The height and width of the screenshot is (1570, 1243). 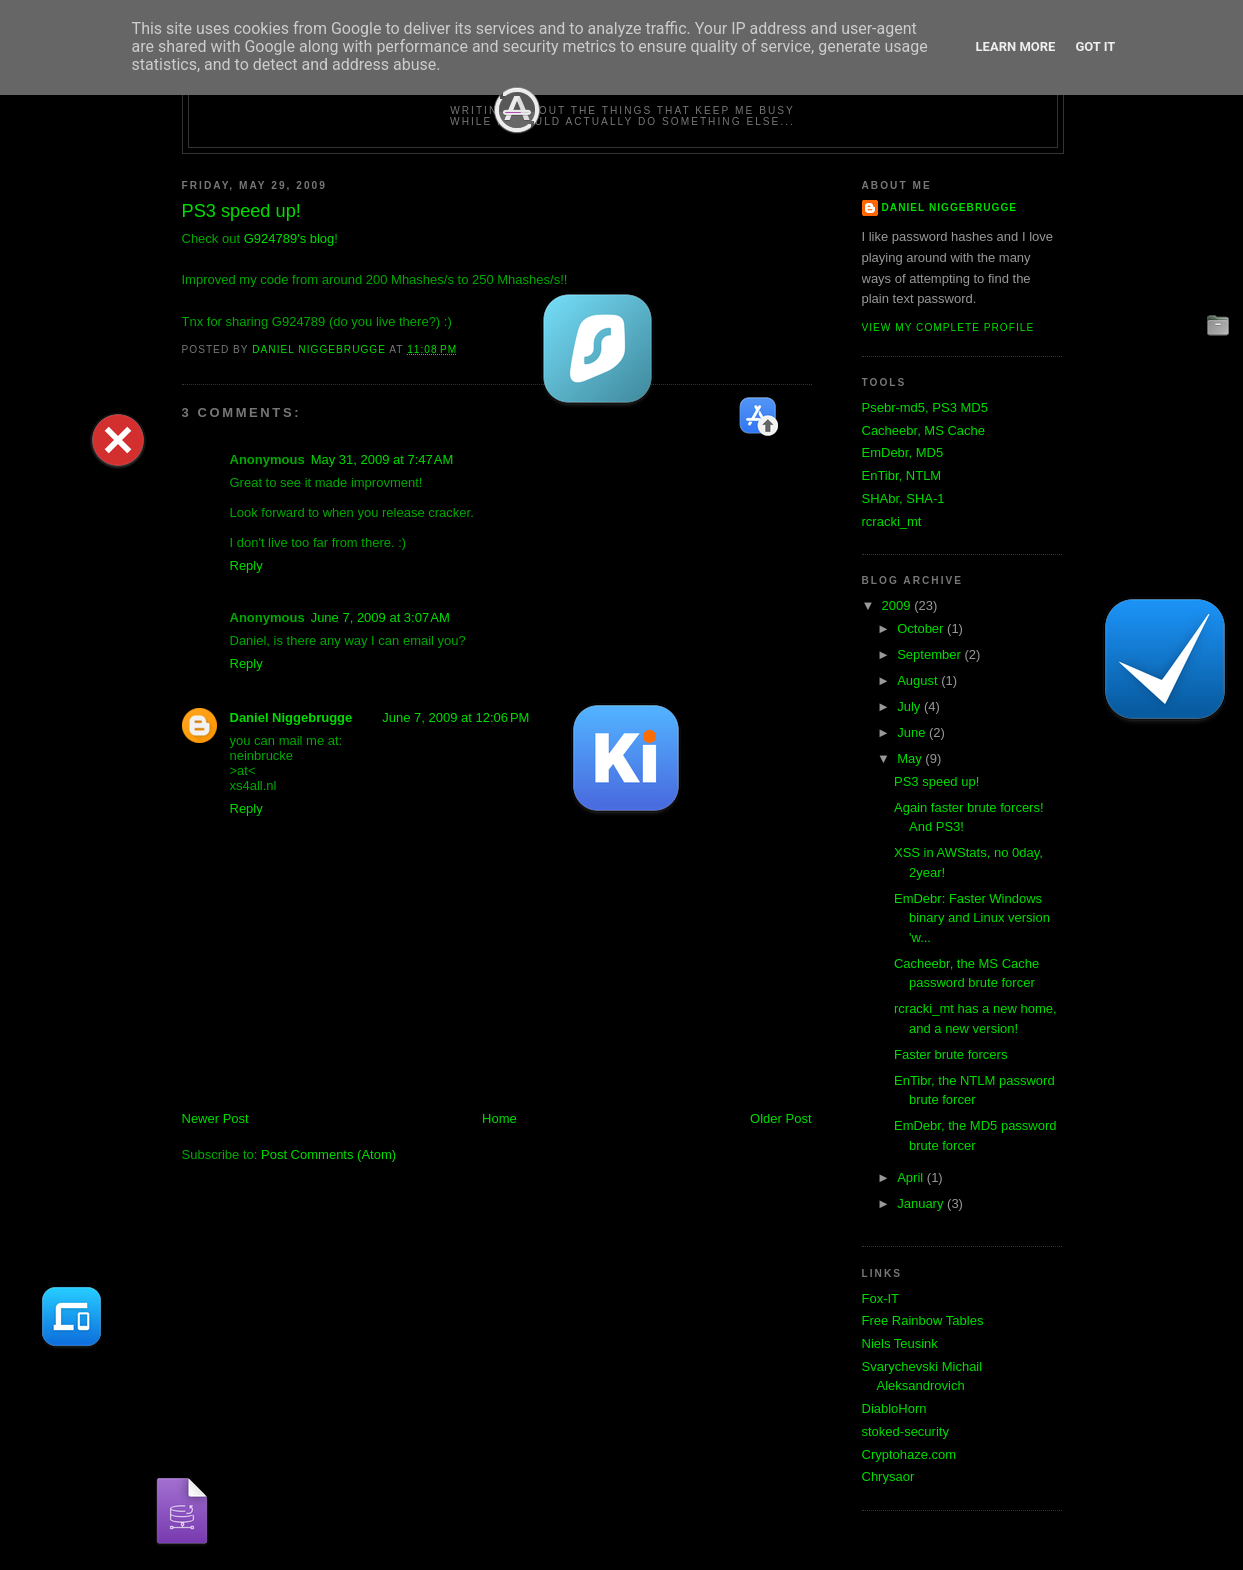 What do you see at coordinates (1218, 325) in the screenshot?
I see `open file manager application` at bounding box center [1218, 325].